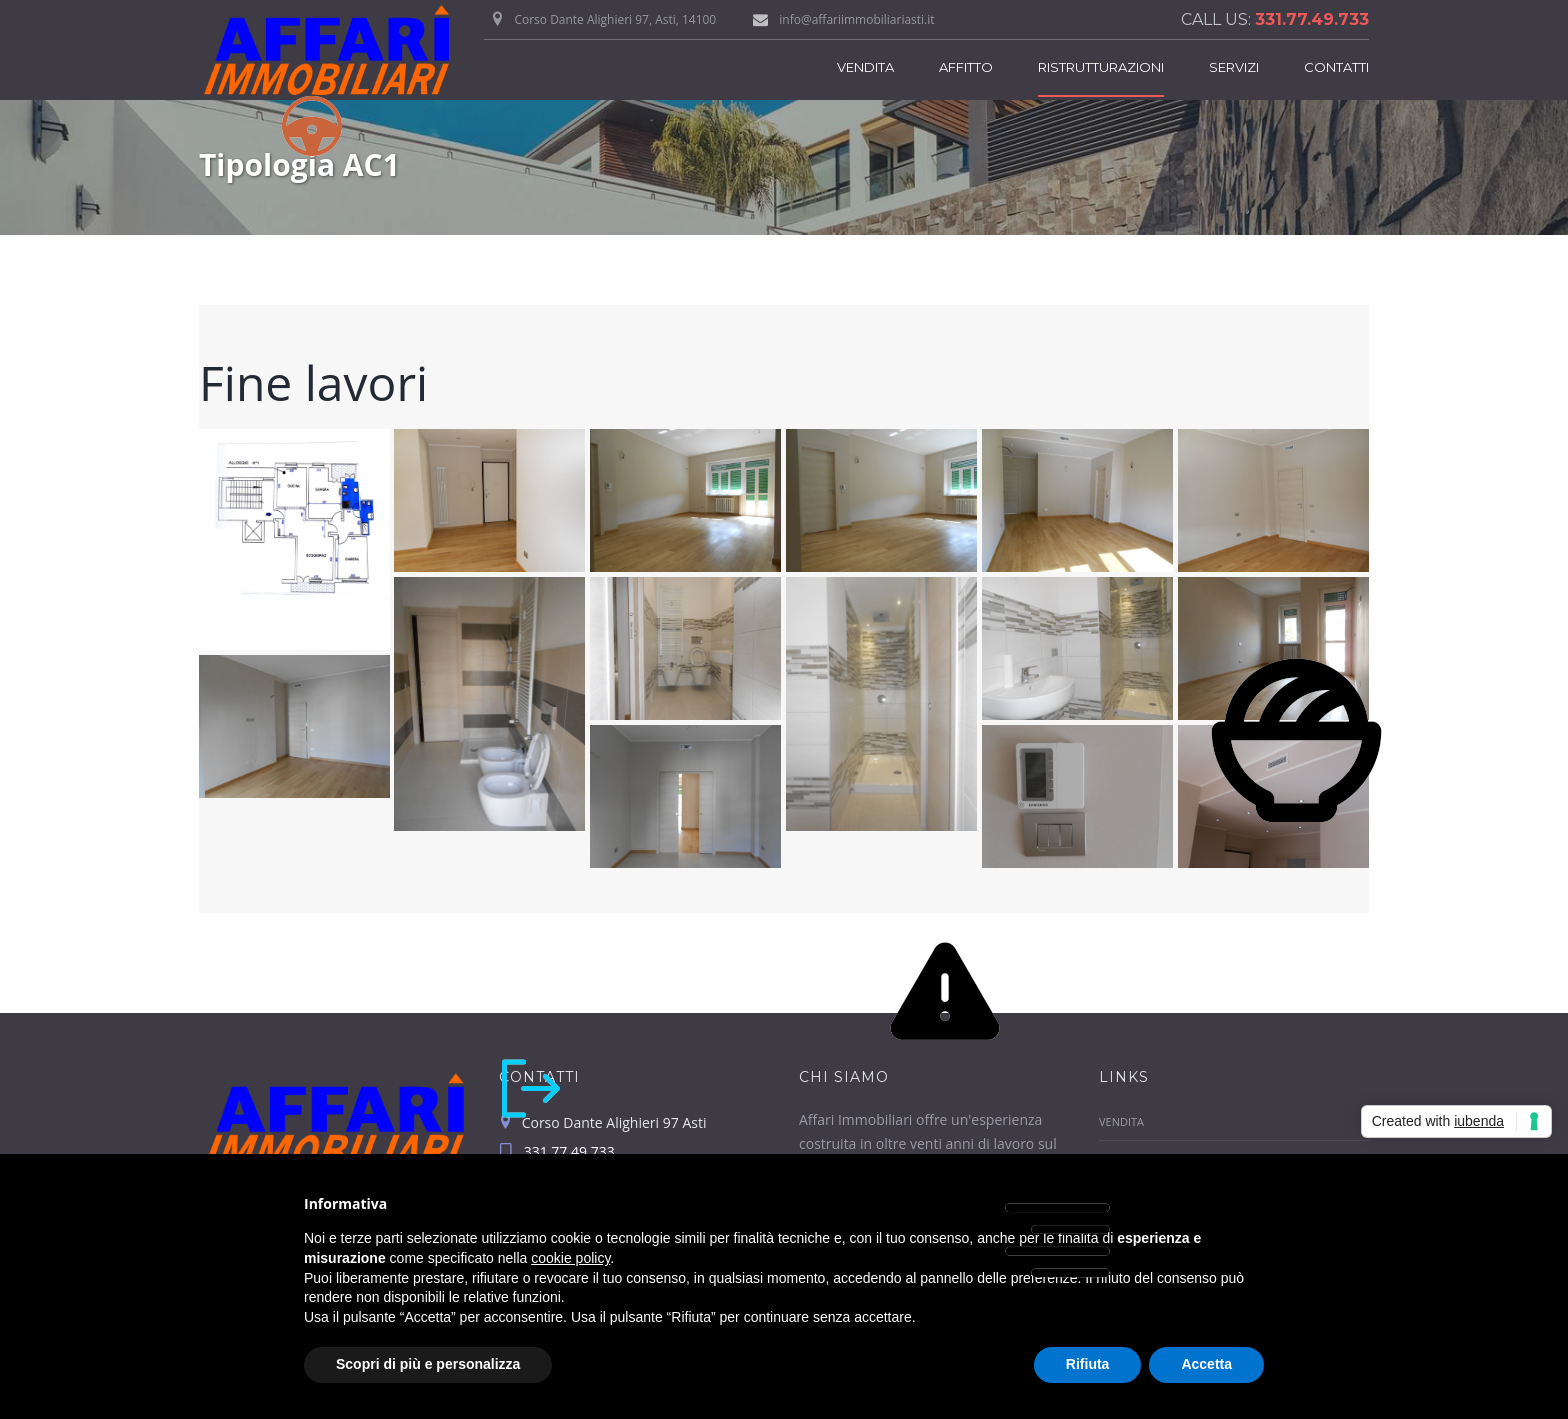  What do you see at coordinates (1296, 743) in the screenshot?
I see `view food or meal options` at bounding box center [1296, 743].